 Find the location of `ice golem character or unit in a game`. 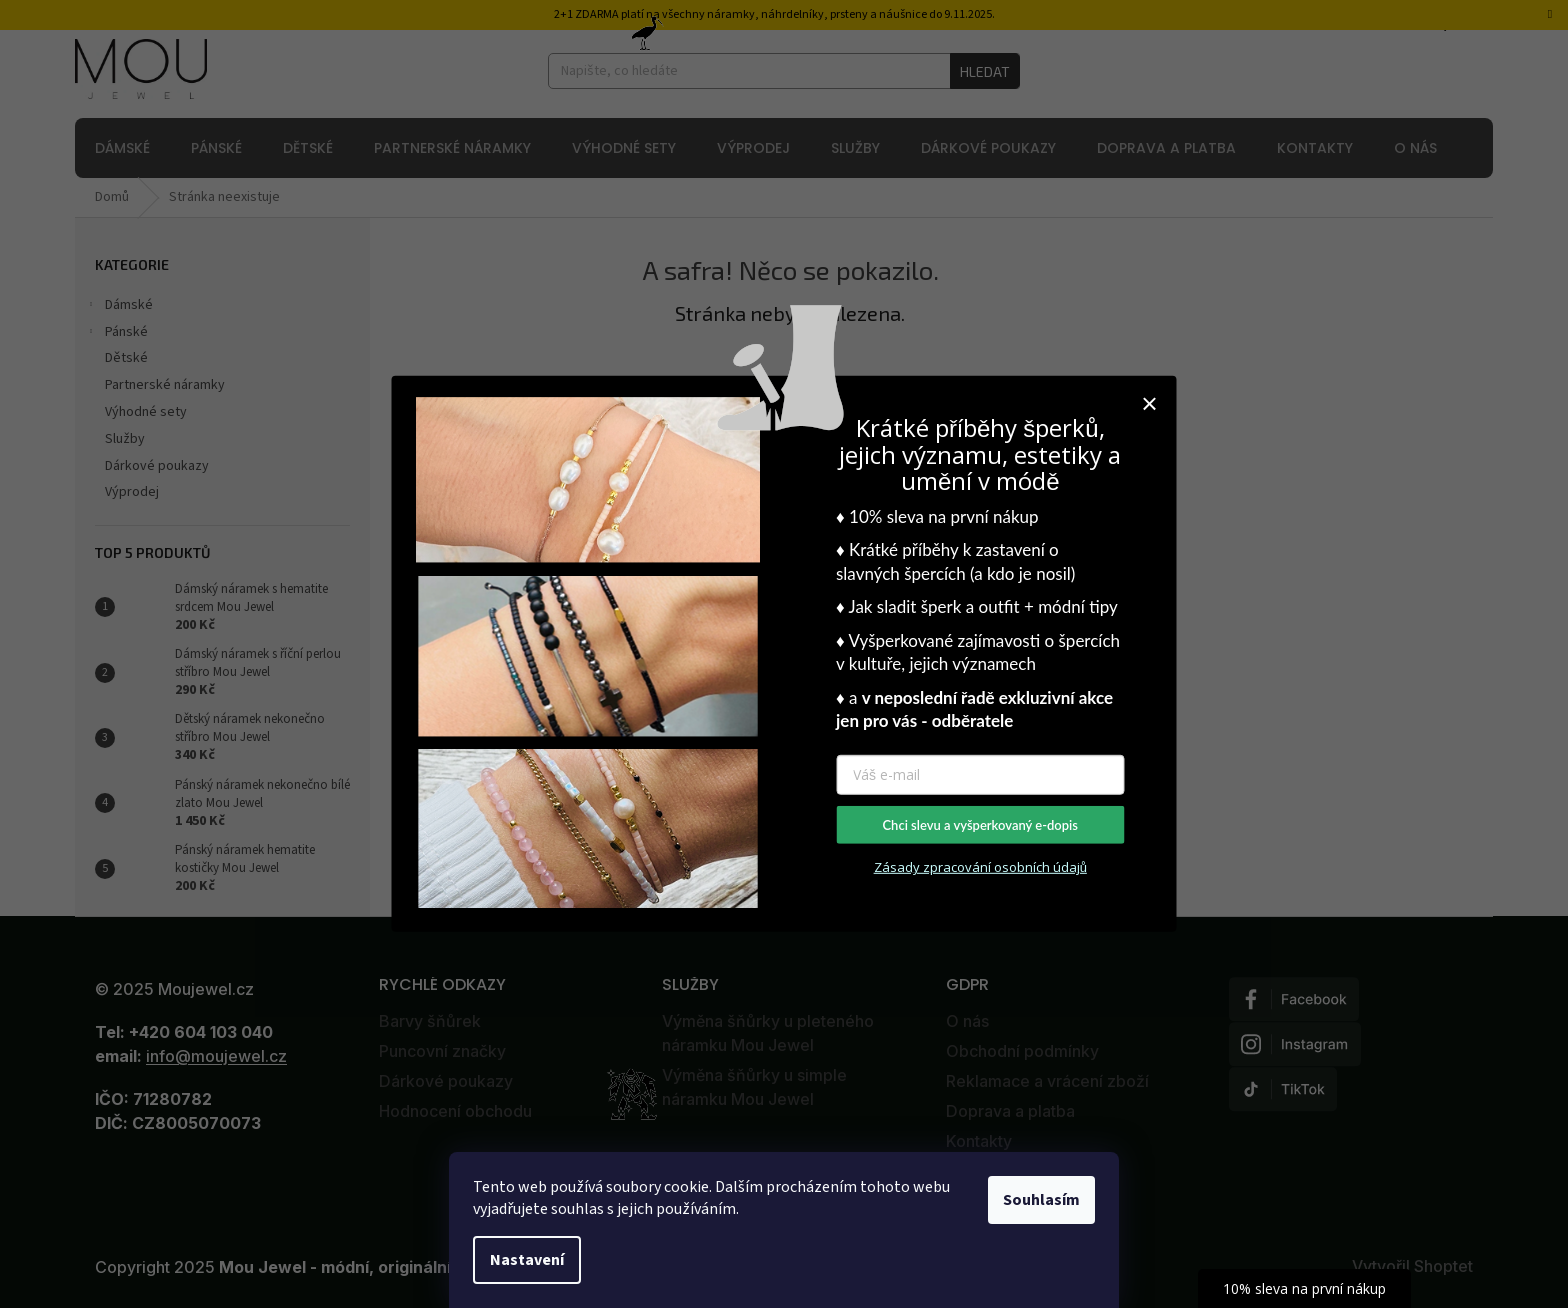

ice golem character or unit in a game is located at coordinates (632, 1094).